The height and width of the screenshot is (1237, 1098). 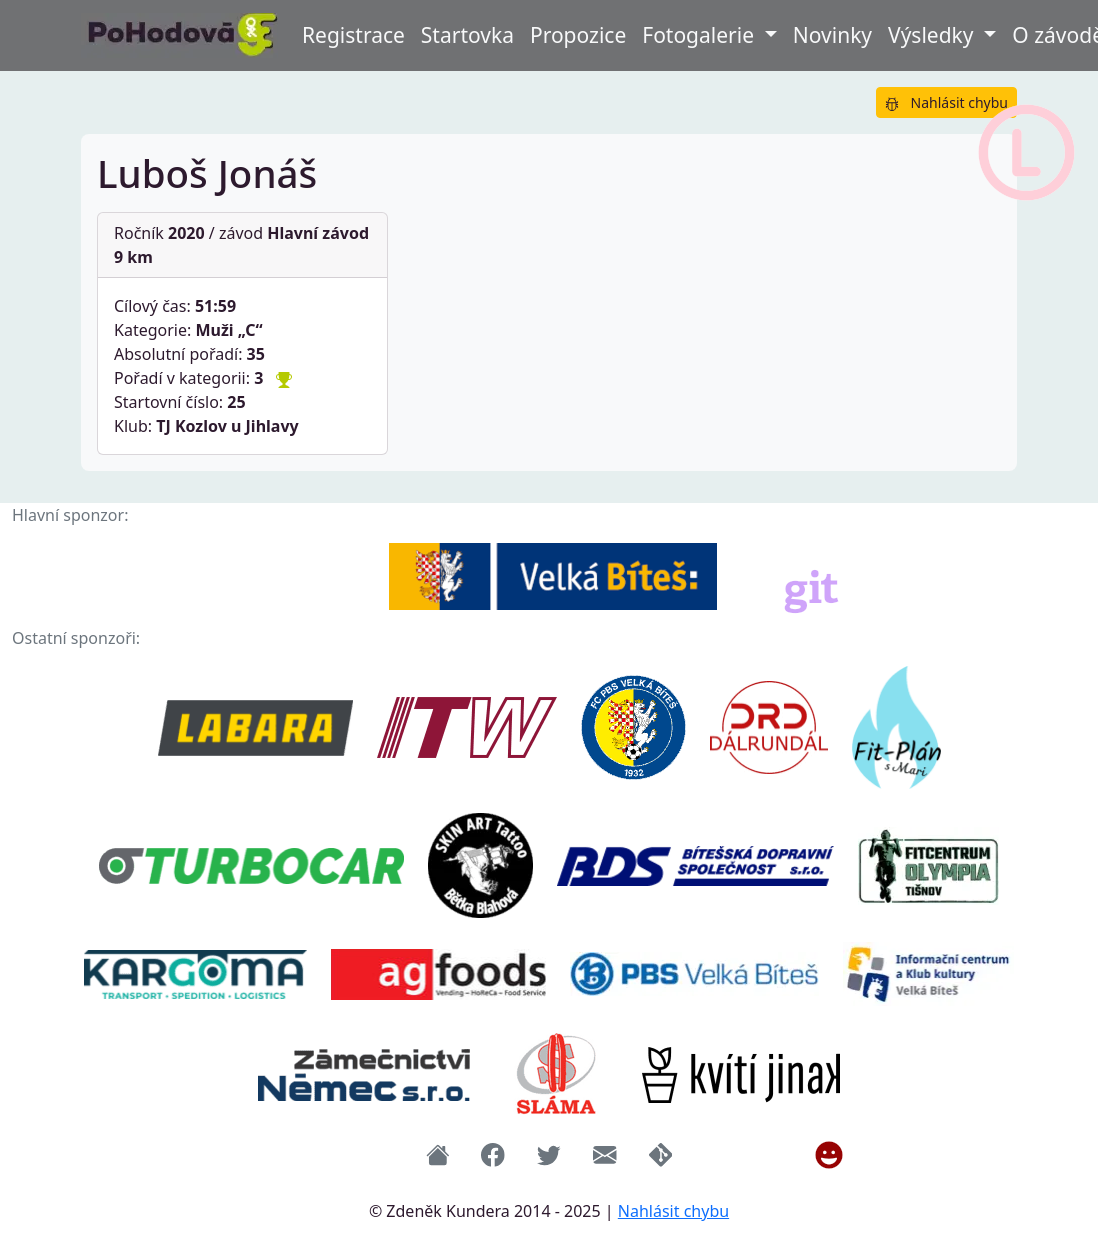 I want to click on react with a happy emoji, so click(x=829, y=1155).